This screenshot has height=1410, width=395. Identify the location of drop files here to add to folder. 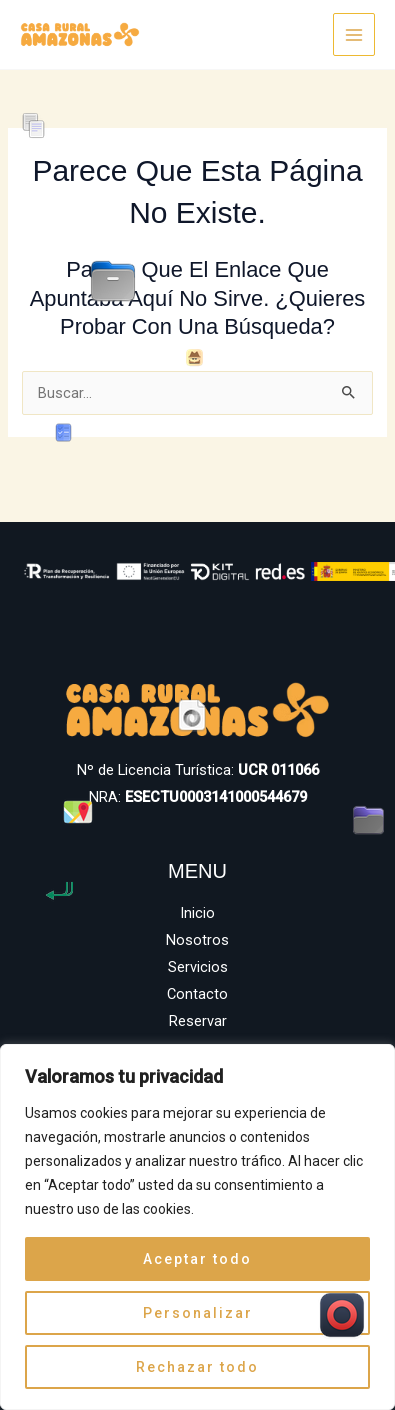
(368, 819).